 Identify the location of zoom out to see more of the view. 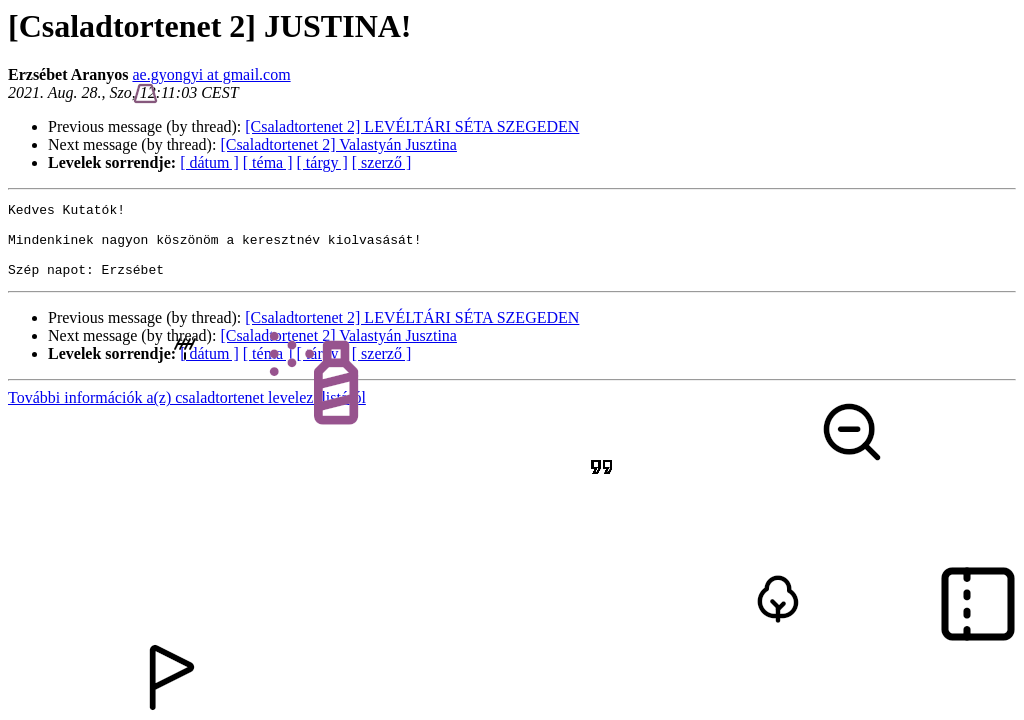
(852, 432).